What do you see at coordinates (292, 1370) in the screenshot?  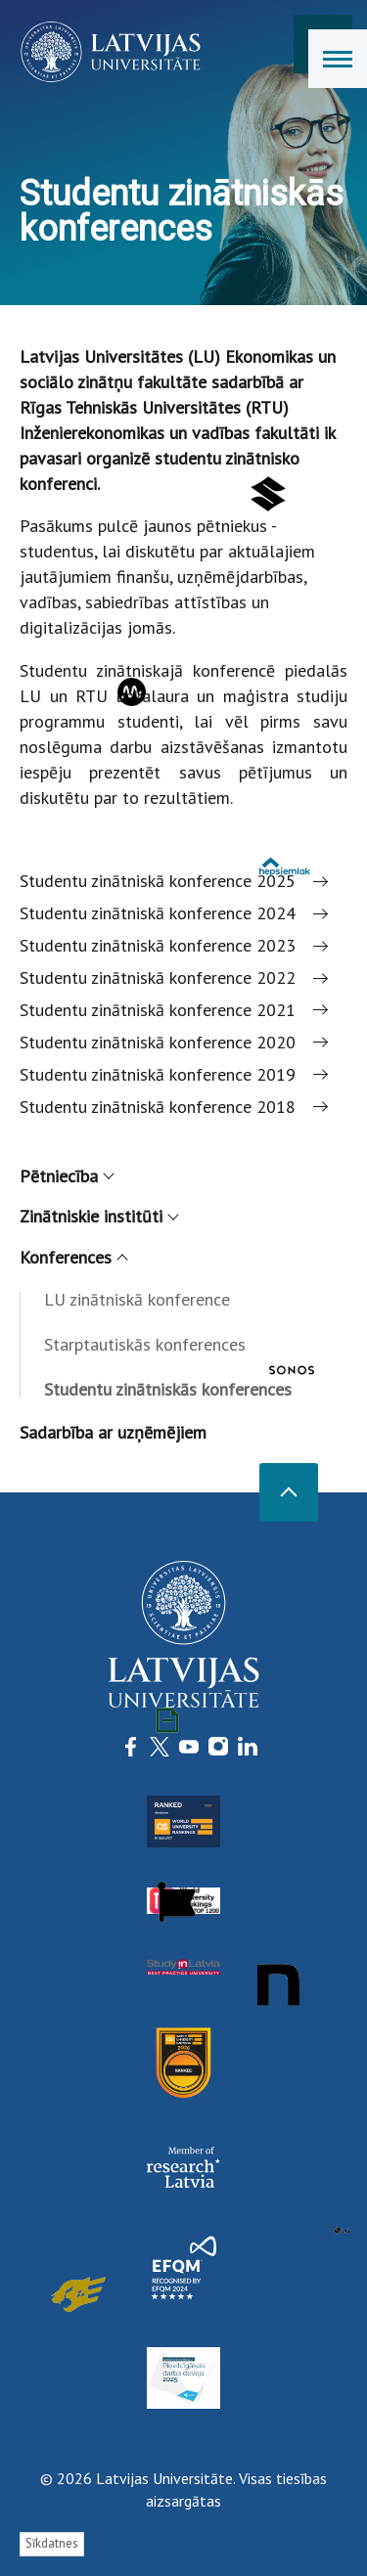 I see `open the Sonos app` at bounding box center [292, 1370].